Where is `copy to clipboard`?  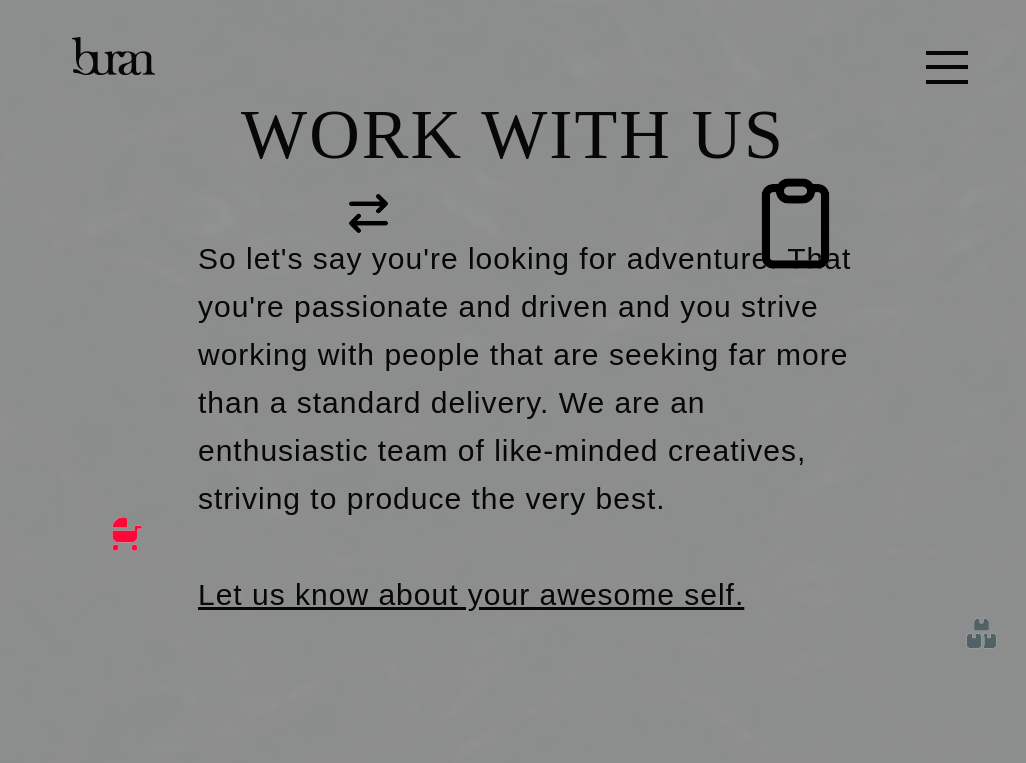
copy to clipboard is located at coordinates (795, 223).